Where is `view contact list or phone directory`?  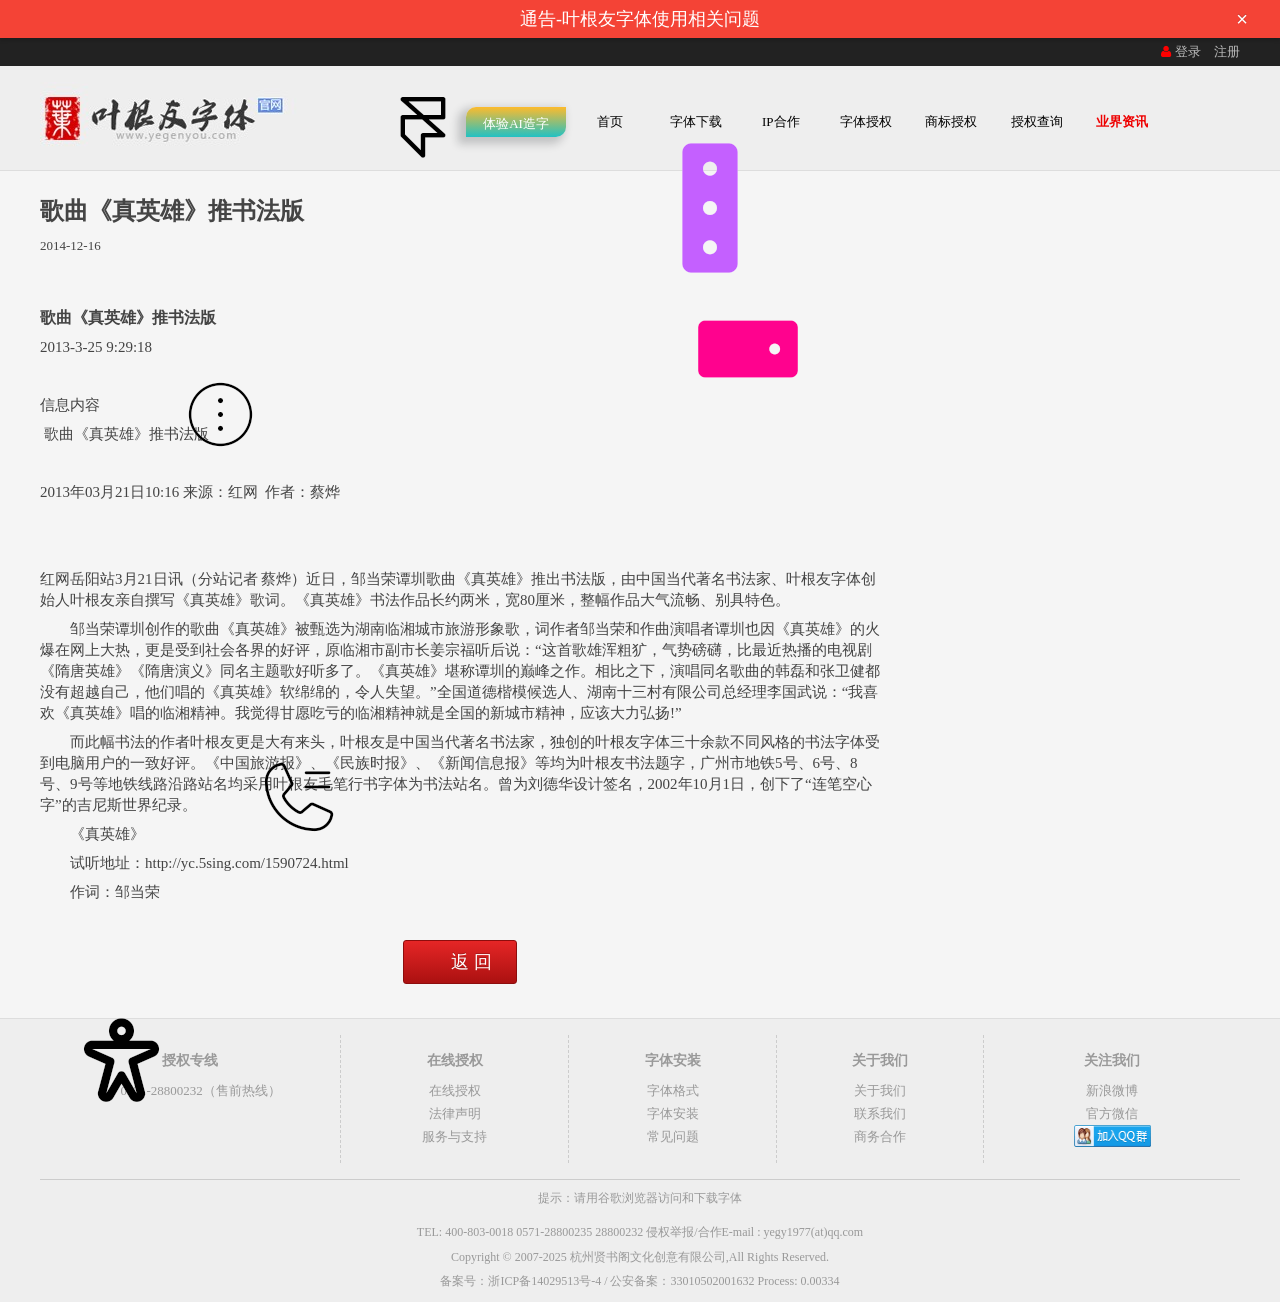
view contact list or phone directory is located at coordinates (300, 795).